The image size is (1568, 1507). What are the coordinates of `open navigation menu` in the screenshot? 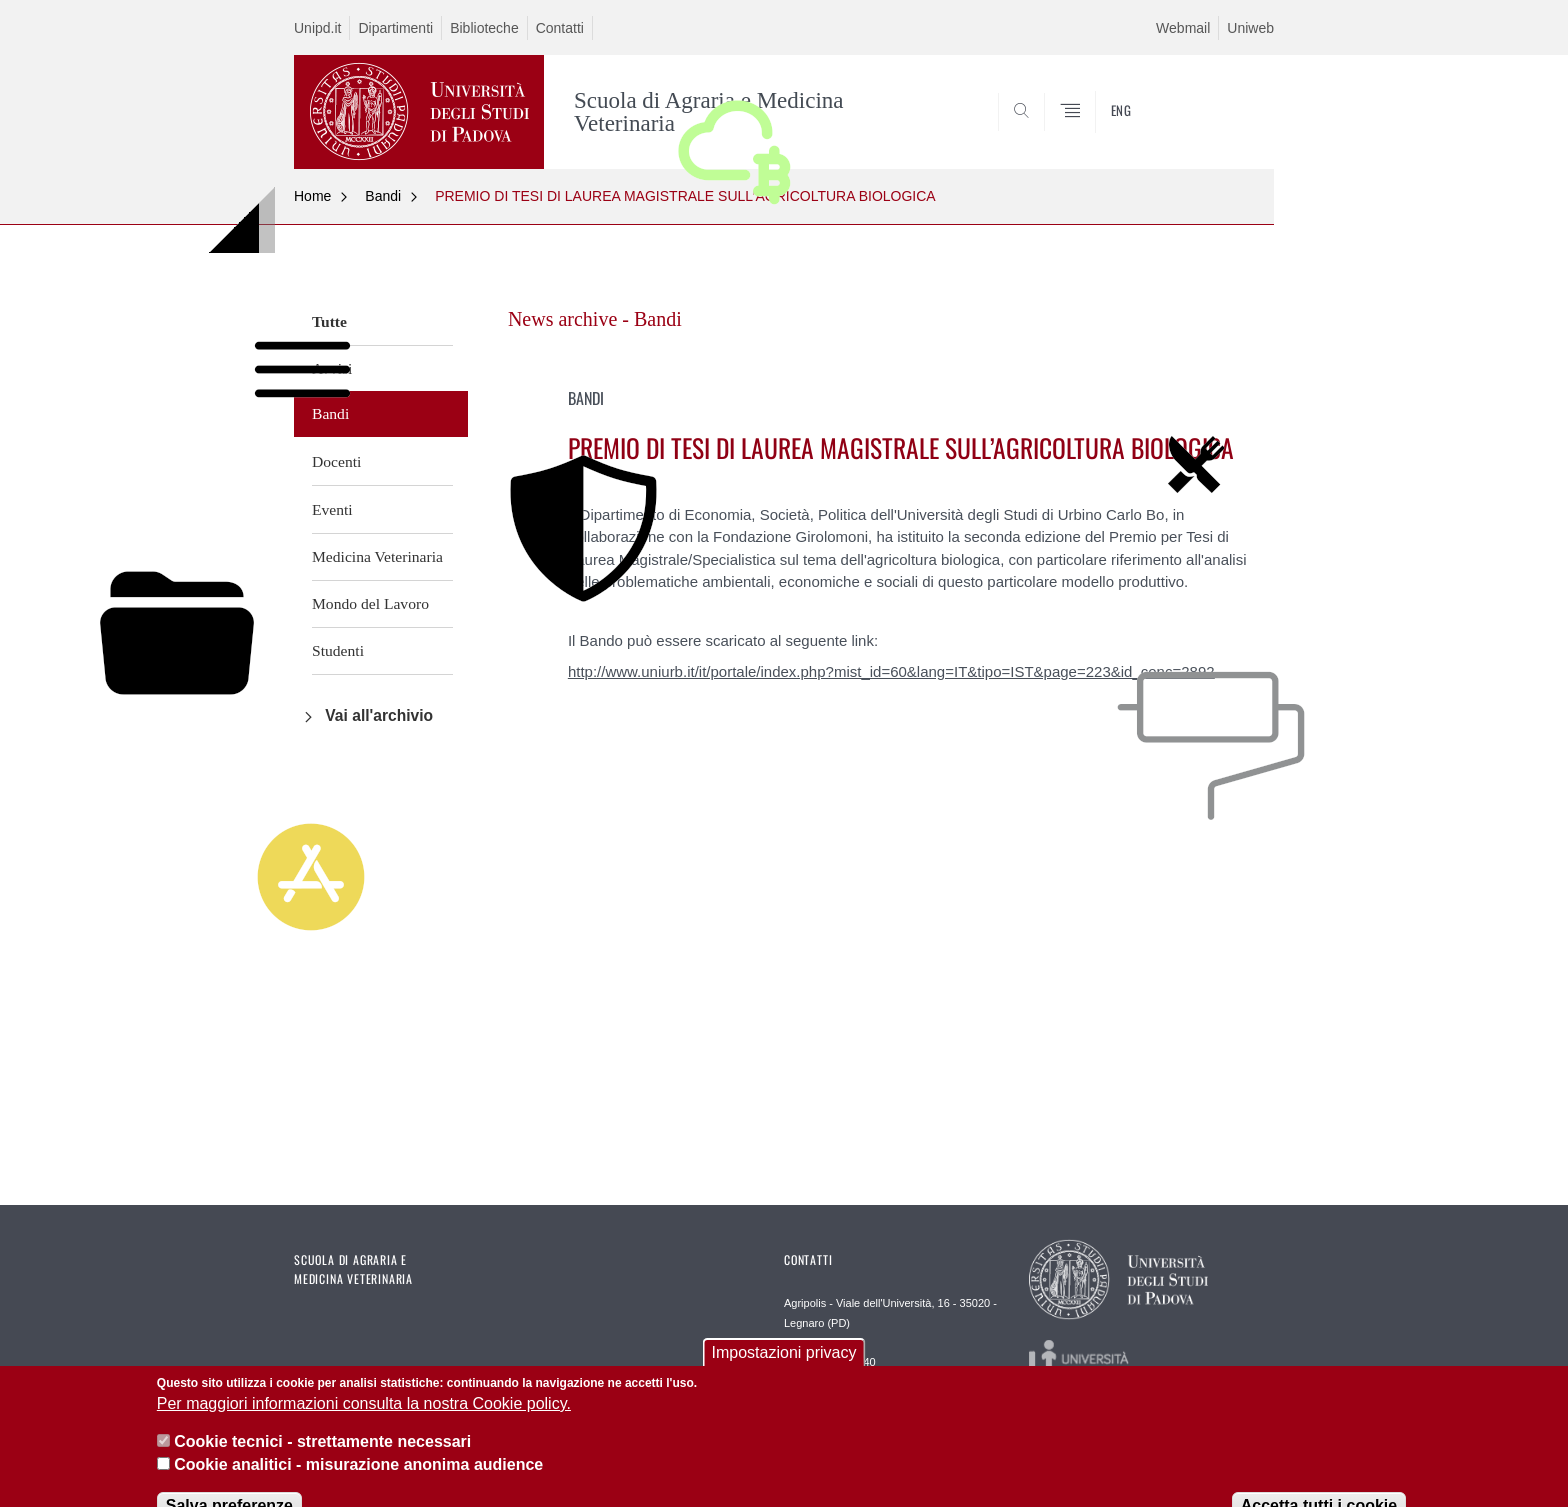 It's located at (302, 369).